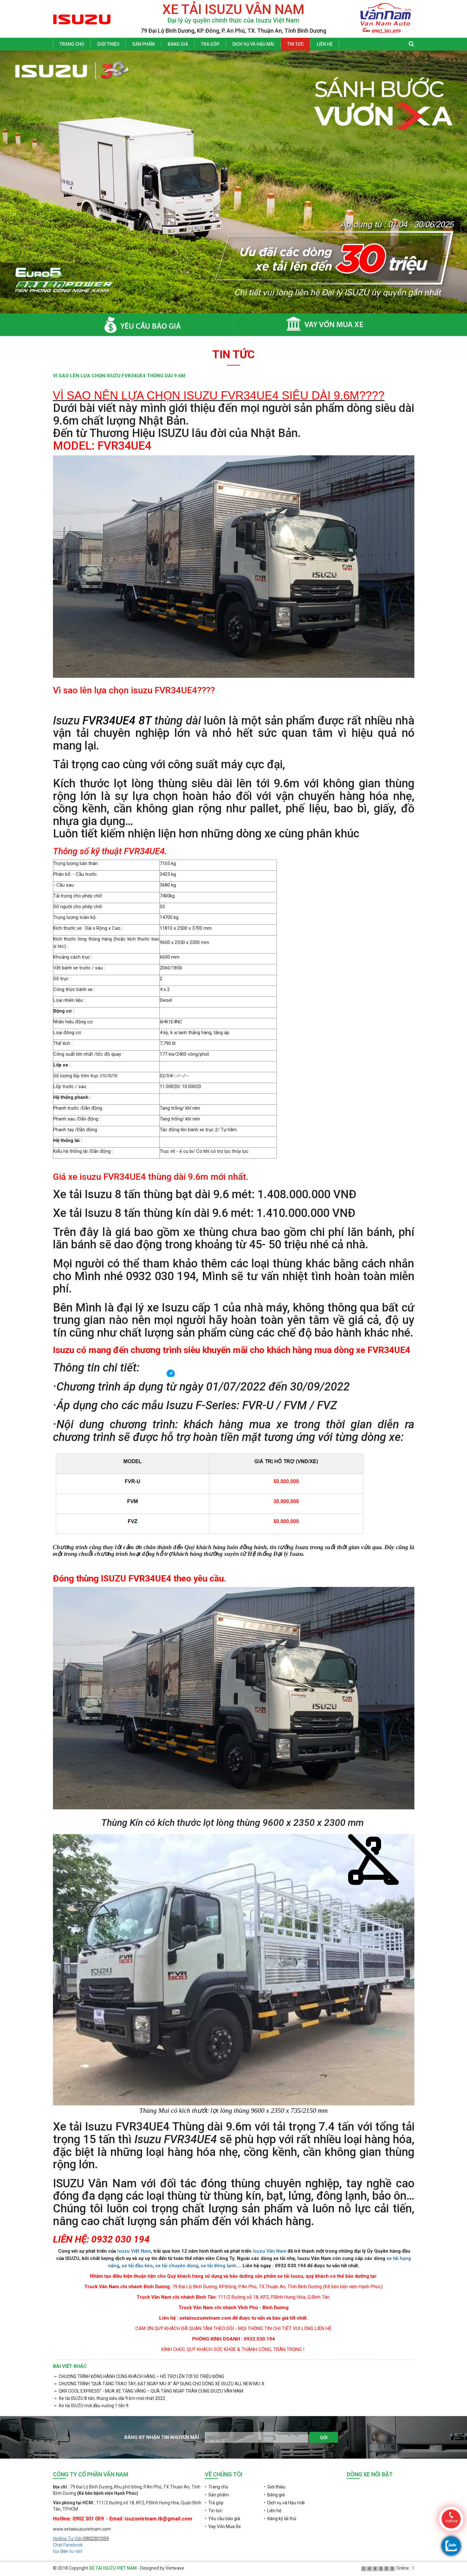 The width and height of the screenshot is (467, 2576). I want to click on access your dashboard overview, so click(171, 1373).